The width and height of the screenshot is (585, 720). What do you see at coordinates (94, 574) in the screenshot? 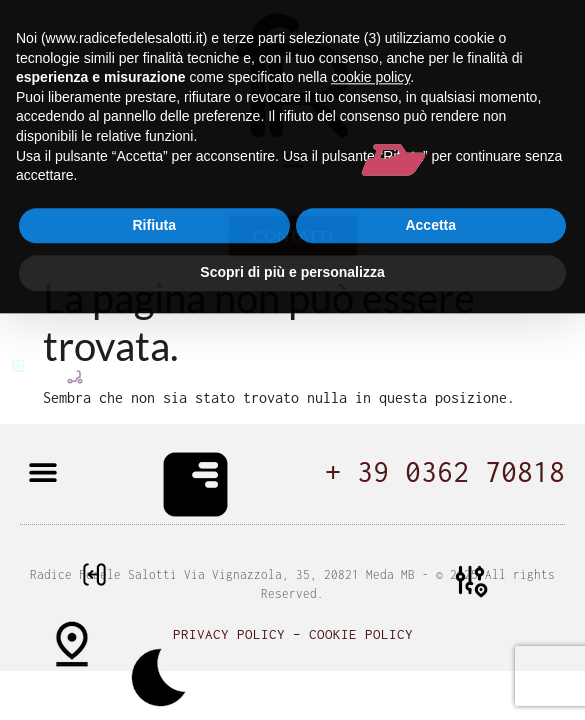
I see `move element to the left panel` at bounding box center [94, 574].